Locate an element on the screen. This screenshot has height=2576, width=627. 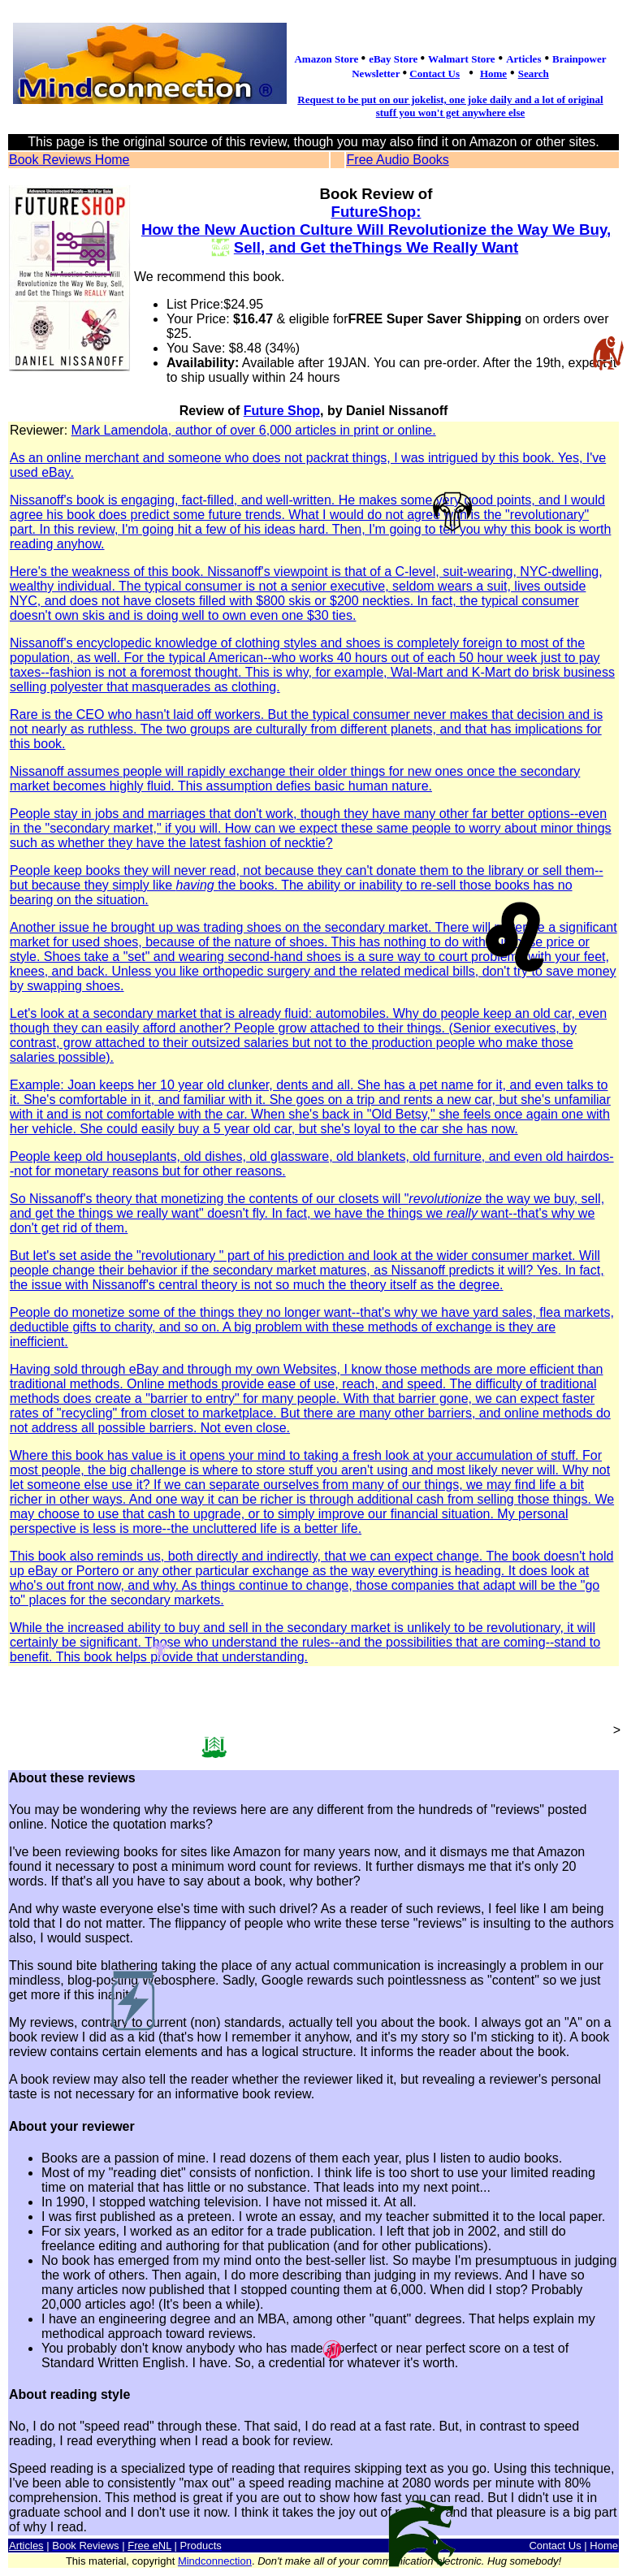
open calculator or counting tool is located at coordinates (80, 245).